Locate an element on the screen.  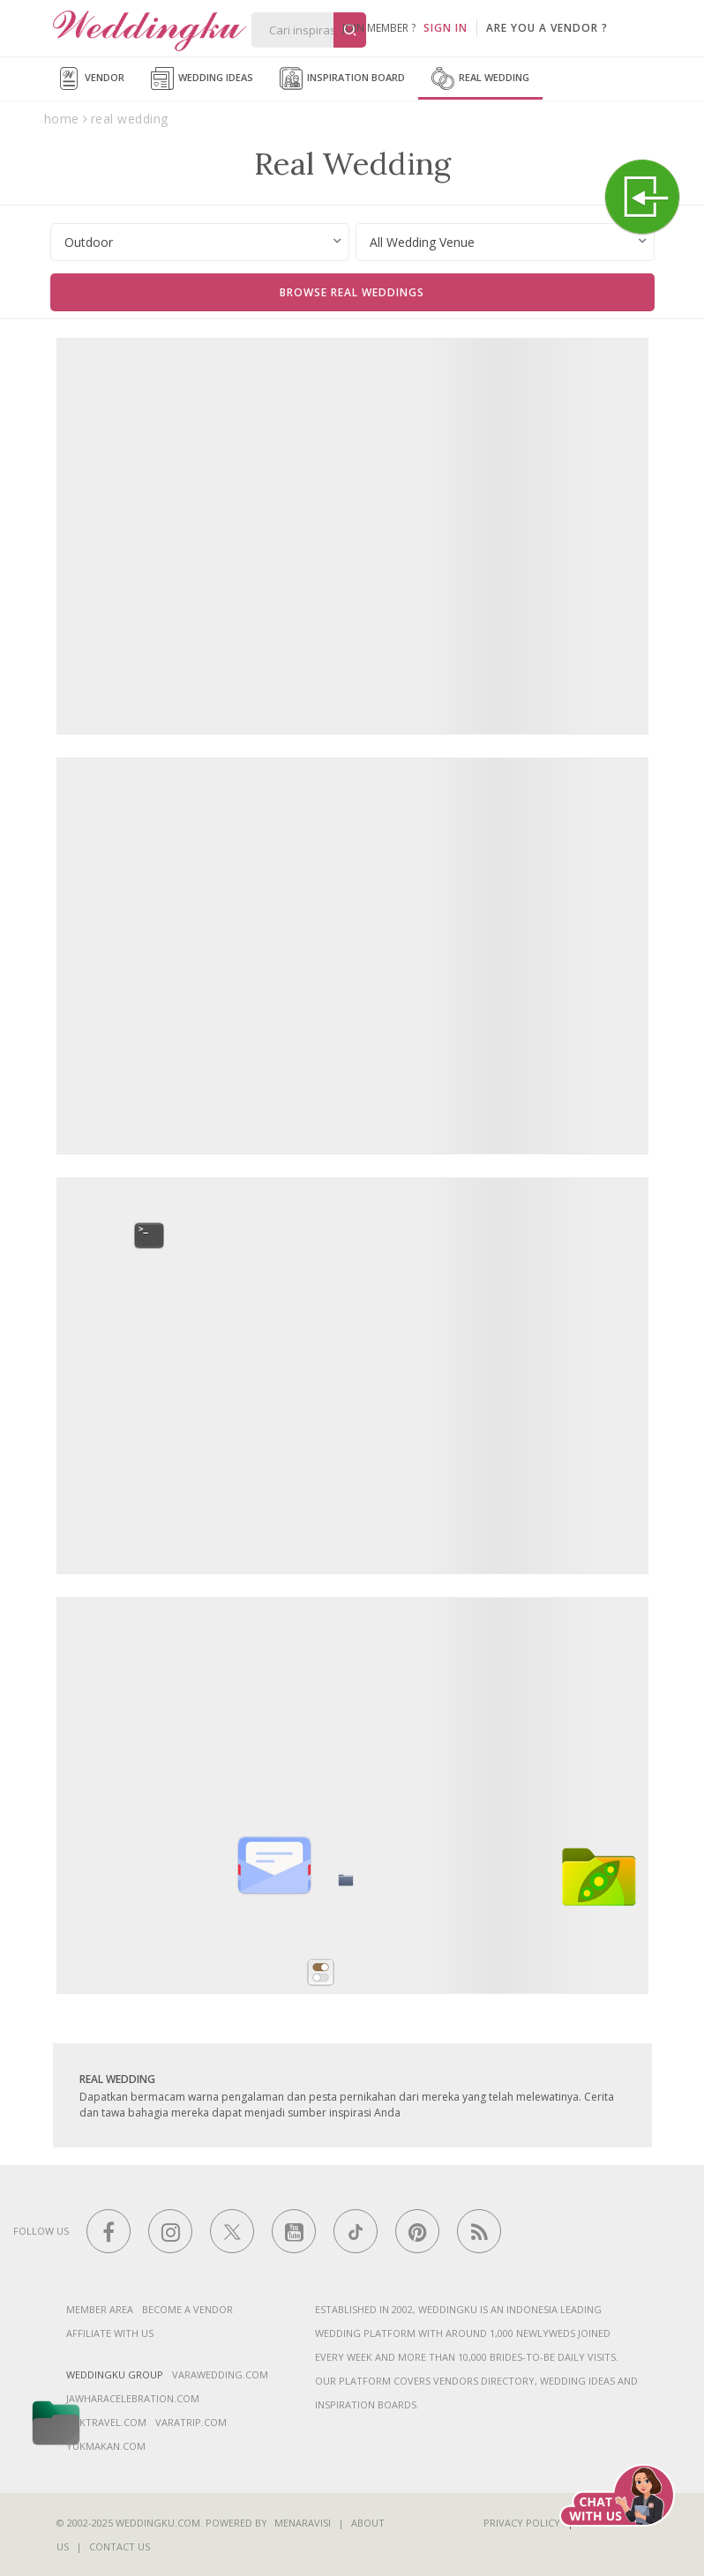
open folder to view contents is located at coordinates (346, 1880).